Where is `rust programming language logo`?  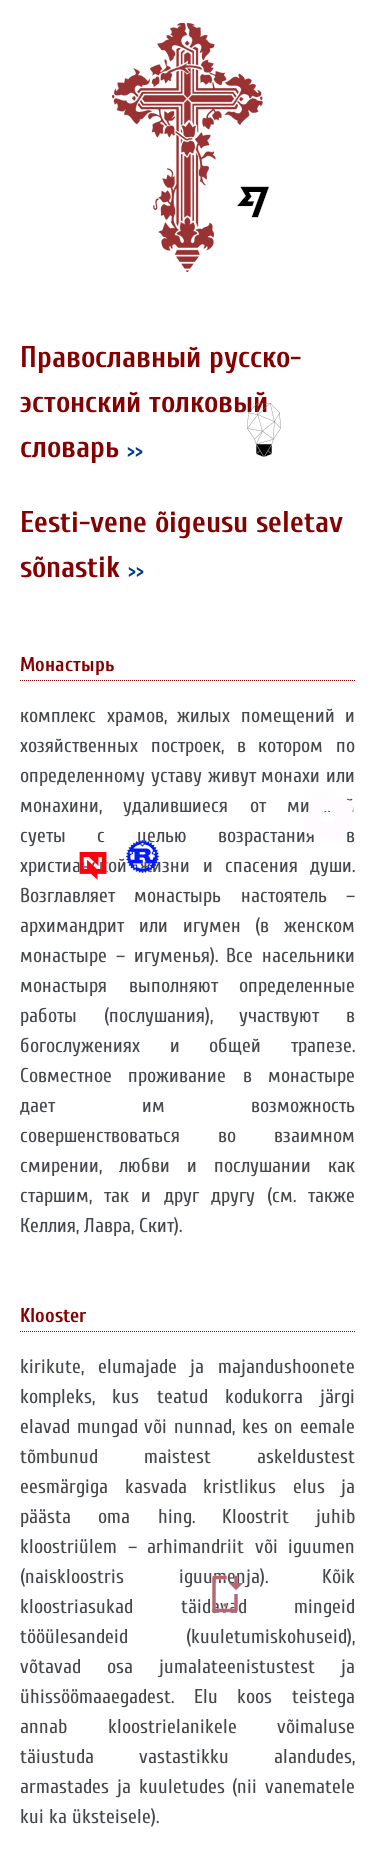
rust programming language logo is located at coordinates (142, 856).